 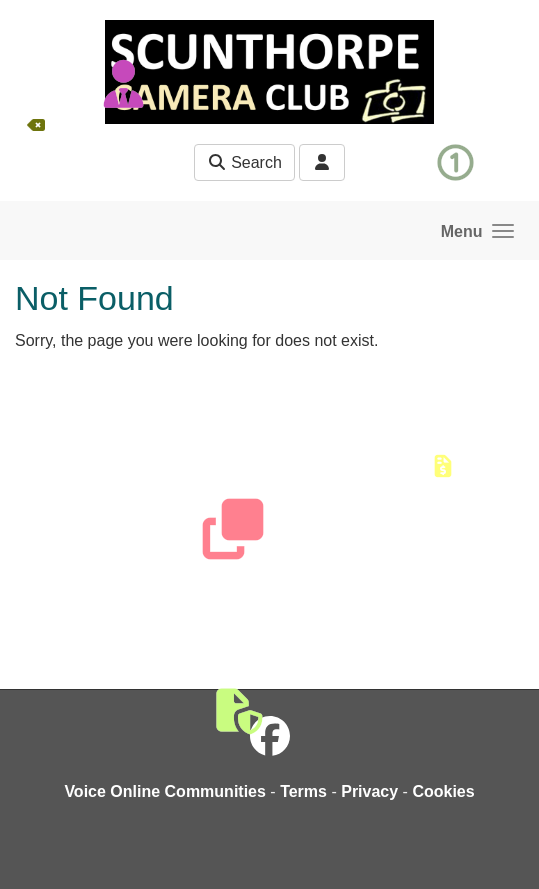 What do you see at coordinates (233, 529) in the screenshot?
I see `duplicate or copy an item` at bounding box center [233, 529].